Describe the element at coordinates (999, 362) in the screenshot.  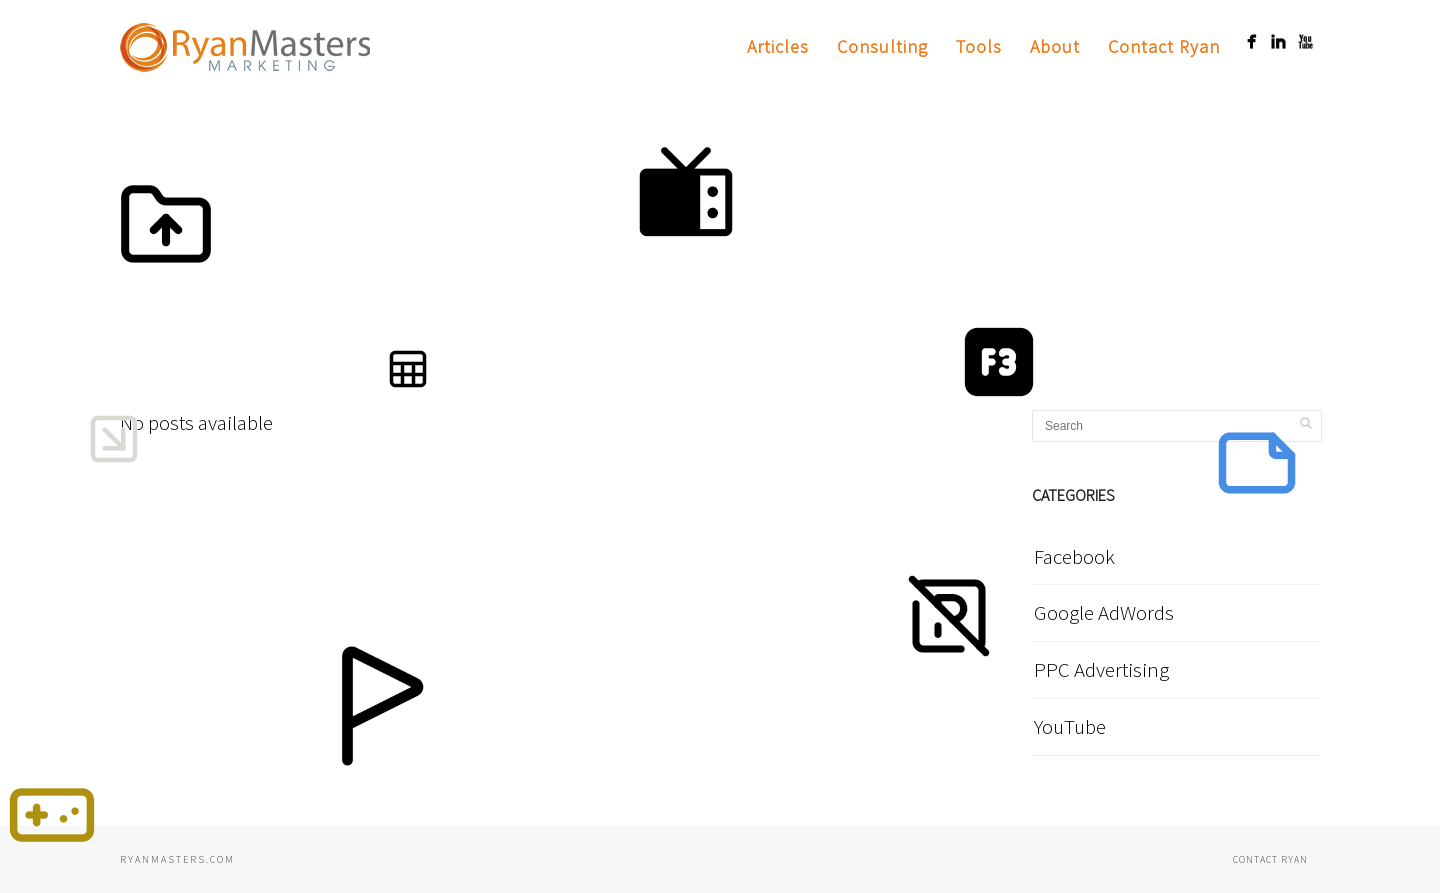
I see `keyboard shortcut indicator for F3 function key` at that location.